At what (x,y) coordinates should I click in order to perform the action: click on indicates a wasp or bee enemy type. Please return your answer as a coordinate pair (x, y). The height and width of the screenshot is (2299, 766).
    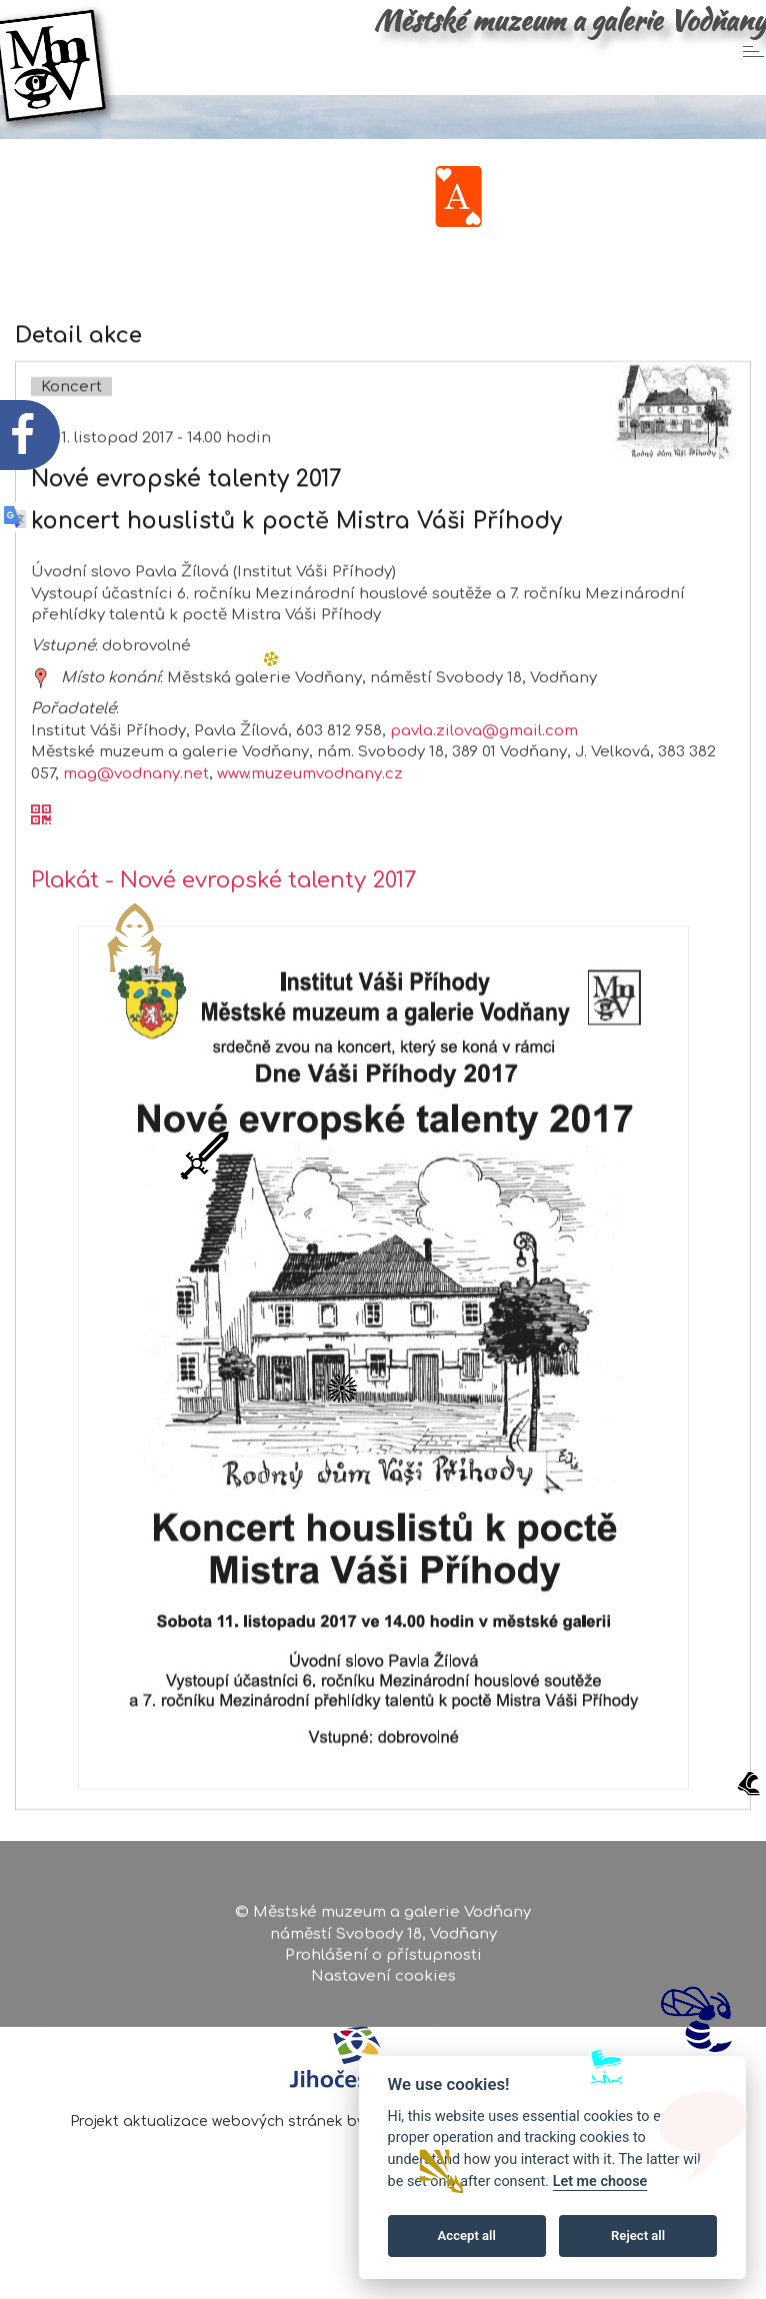
    Looking at the image, I should click on (696, 2018).